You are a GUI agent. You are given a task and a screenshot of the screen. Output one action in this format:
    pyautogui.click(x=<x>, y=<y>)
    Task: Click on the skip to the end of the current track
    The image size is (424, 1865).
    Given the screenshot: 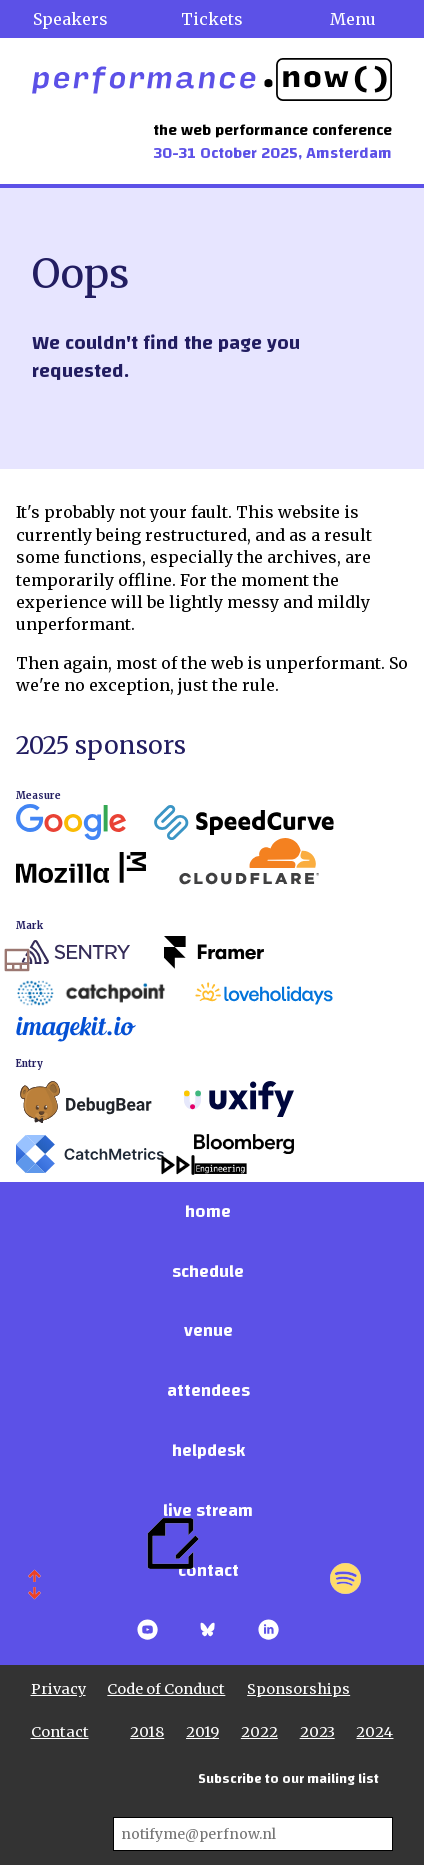 What is the action you would take?
    pyautogui.click(x=178, y=1165)
    